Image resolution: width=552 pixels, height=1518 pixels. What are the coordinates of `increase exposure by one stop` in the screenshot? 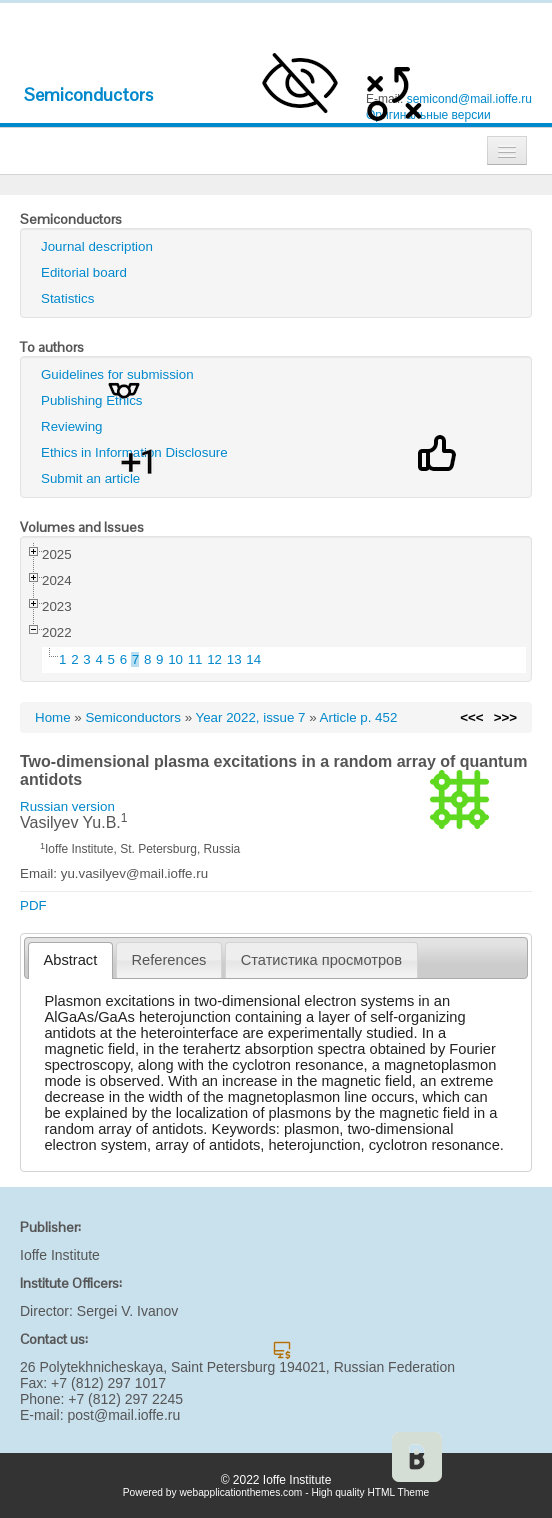 It's located at (136, 462).